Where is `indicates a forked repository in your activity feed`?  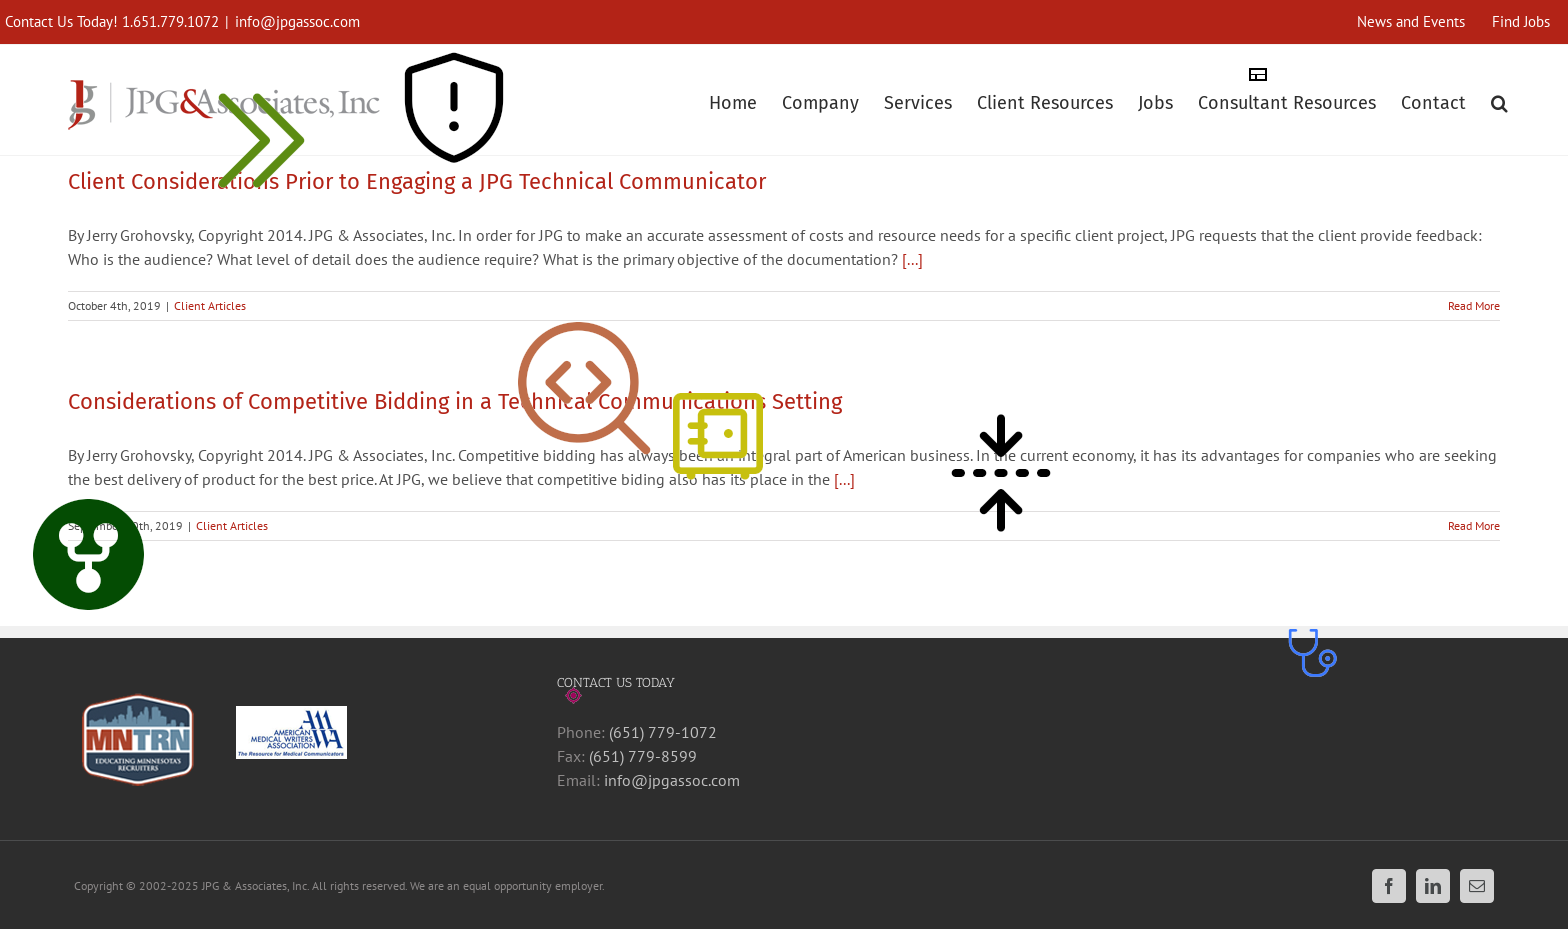
indicates a forked repository in your activity feed is located at coordinates (88, 554).